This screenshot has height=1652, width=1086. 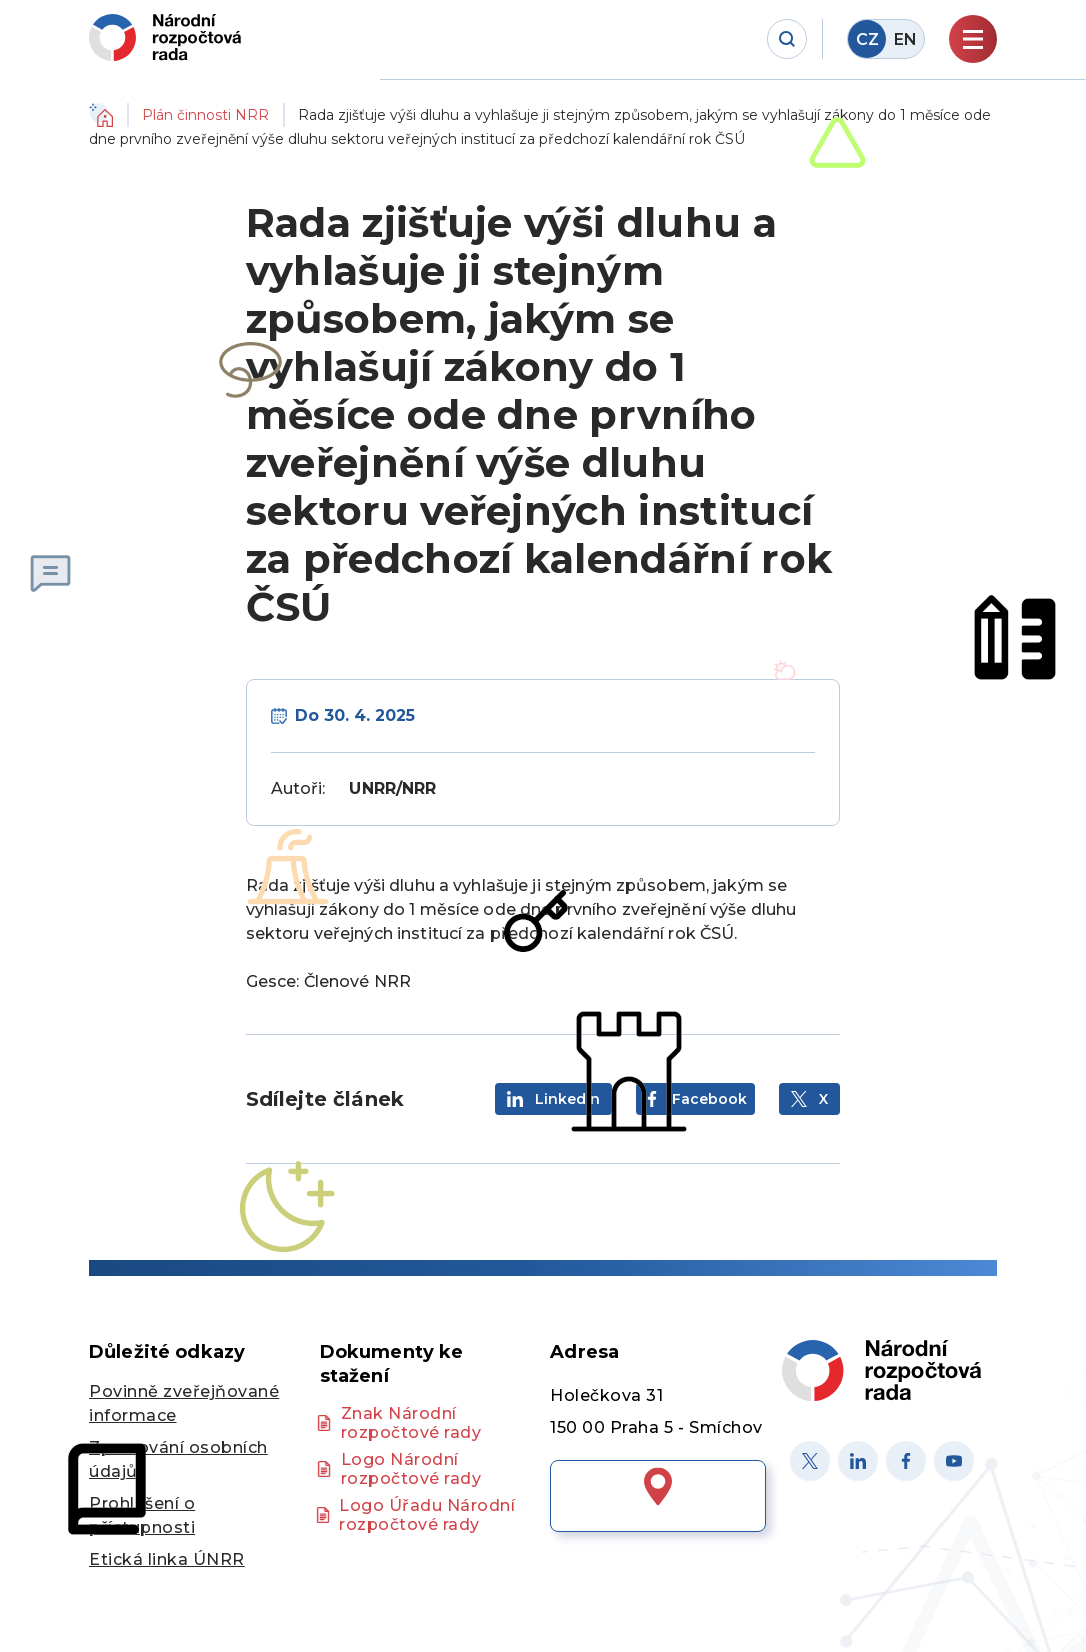 I want to click on open chat or messaging, so click(x=50, y=570).